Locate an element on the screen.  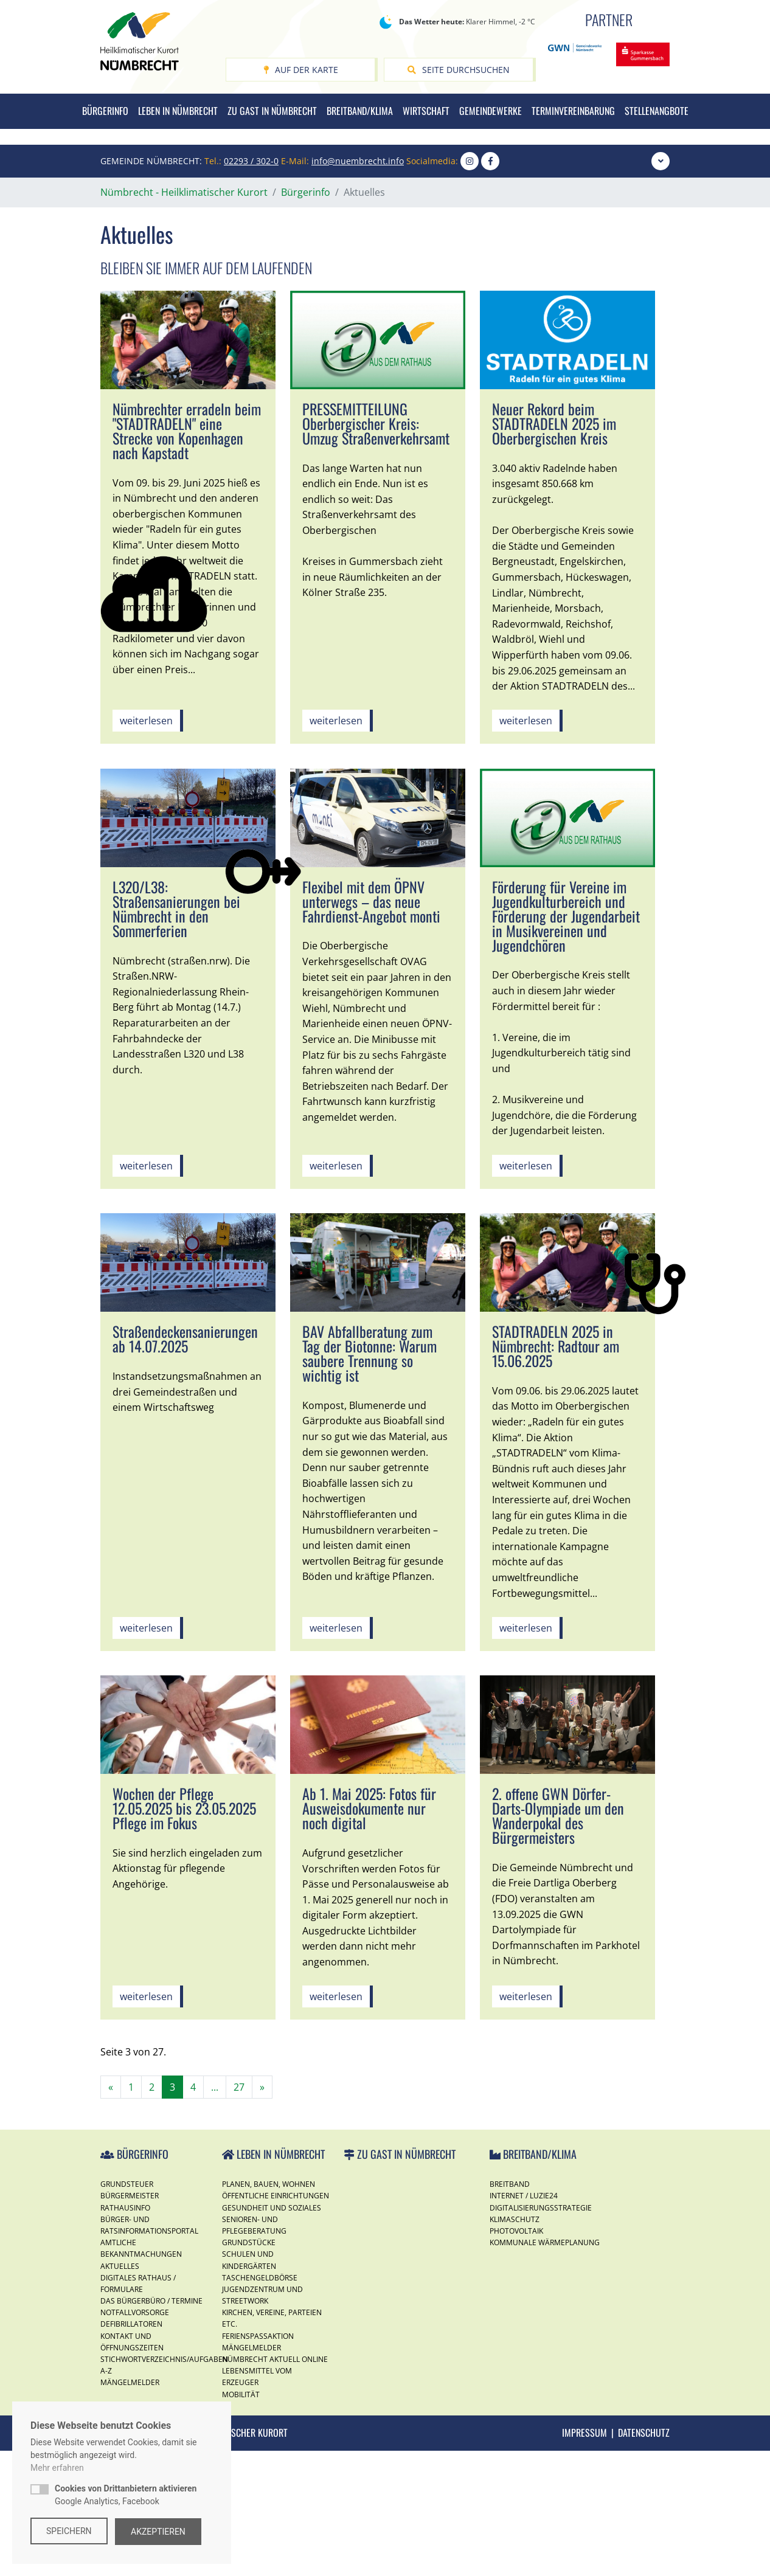
indicates male gender with external attraction symbol is located at coordinates (262, 871).